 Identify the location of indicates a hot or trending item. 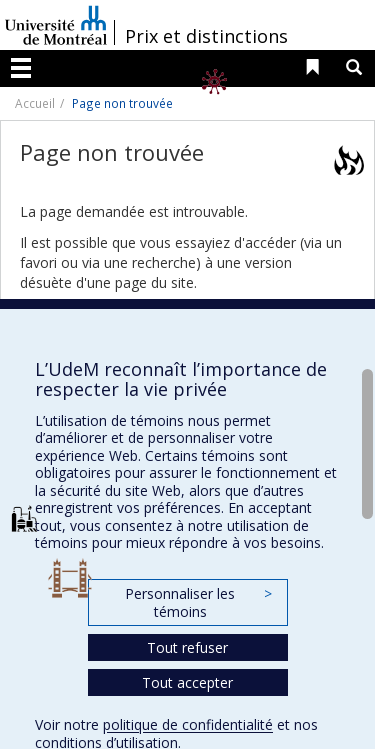
(349, 160).